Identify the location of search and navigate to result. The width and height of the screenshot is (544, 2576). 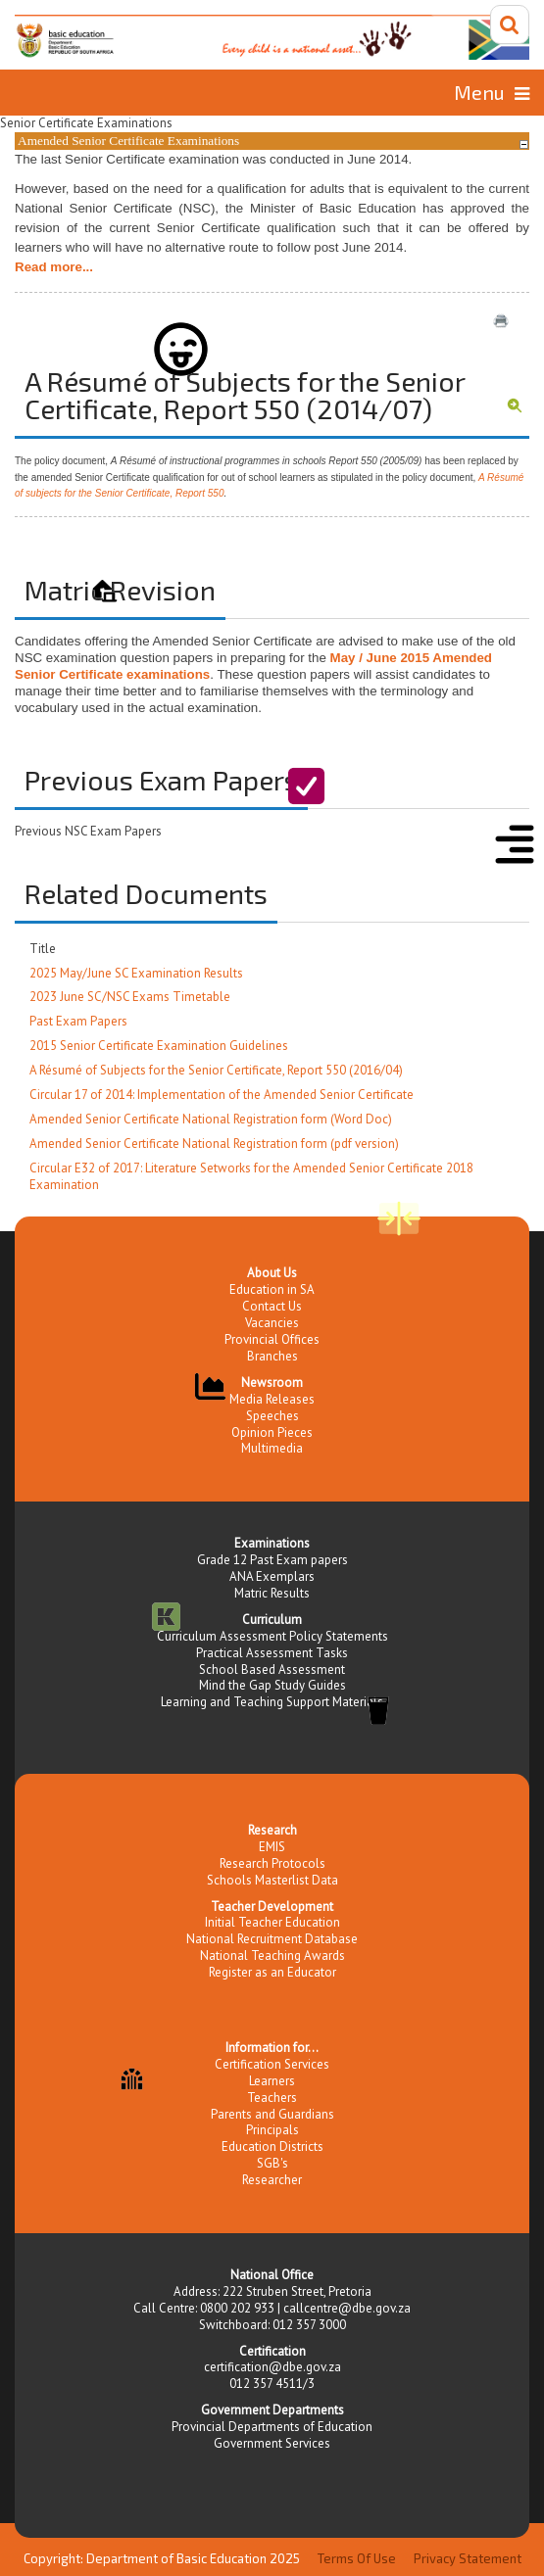
(515, 405).